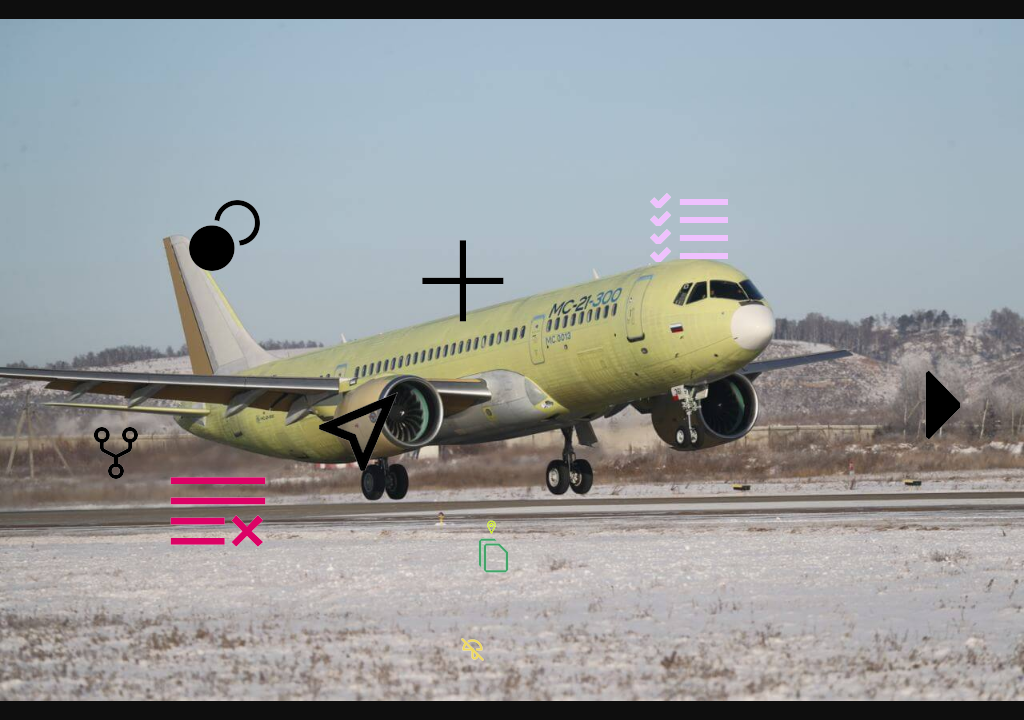 The height and width of the screenshot is (720, 1024). Describe the element at coordinates (358, 431) in the screenshot. I see `access navigation or directions` at that location.